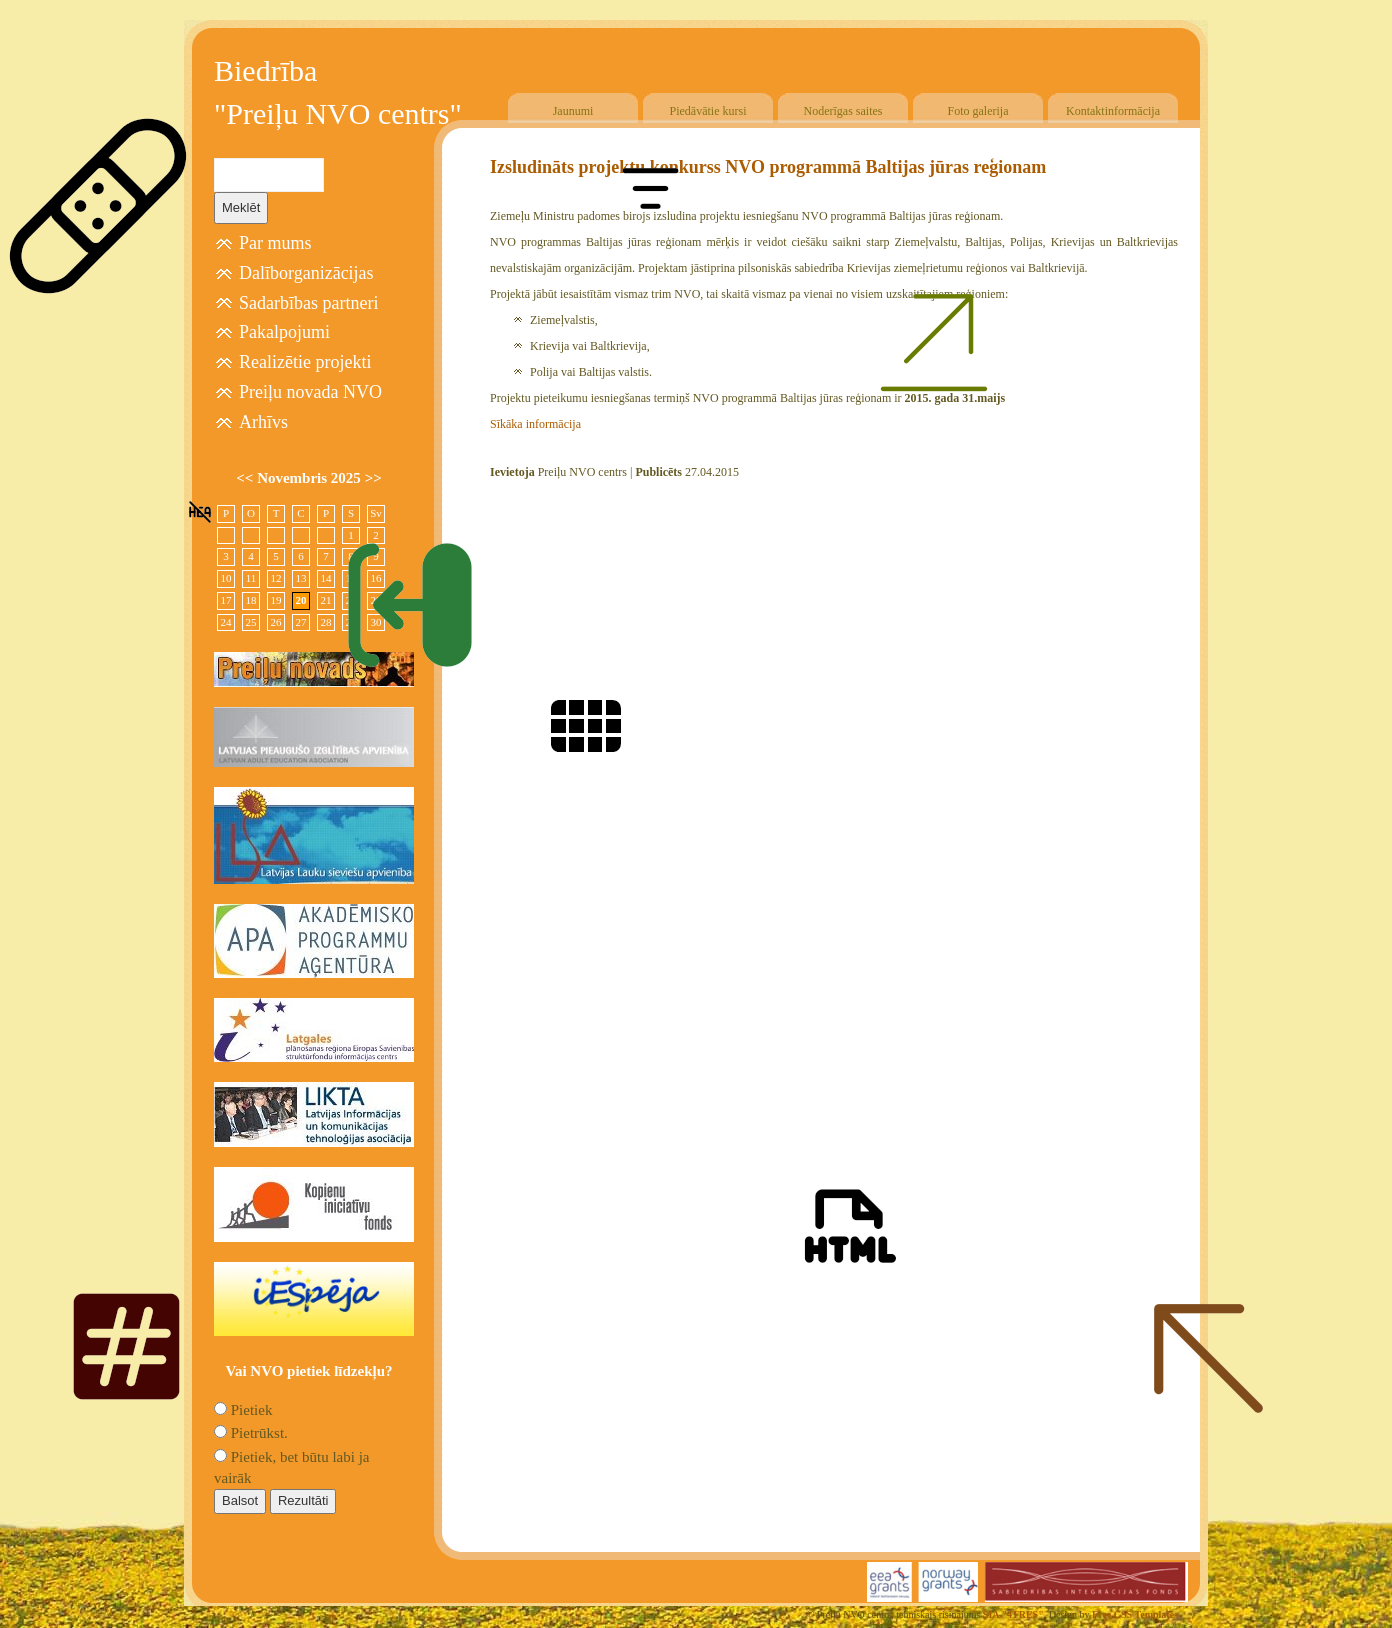 This screenshot has width=1392, height=1628. What do you see at coordinates (934, 338) in the screenshot?
I see `open link in new tab or window` at bounding box center [934, 338].